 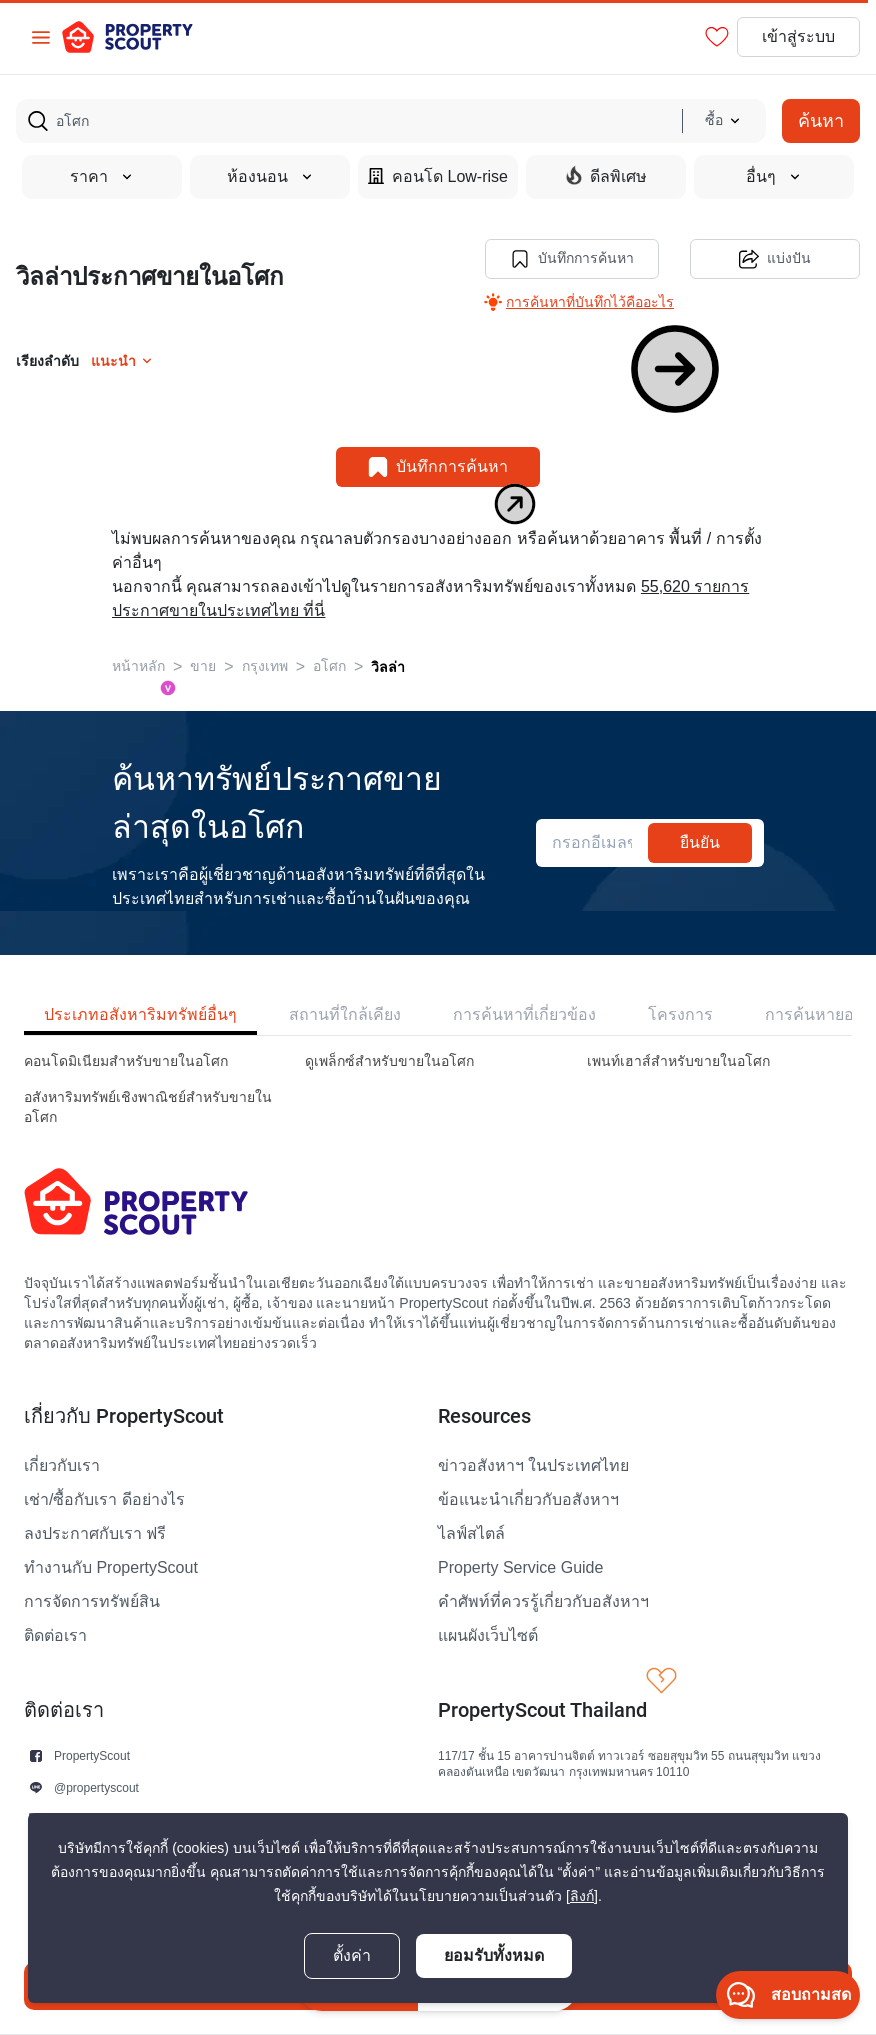 I want to click on unlike or remove from favorites, so click(x=661, y=1679).